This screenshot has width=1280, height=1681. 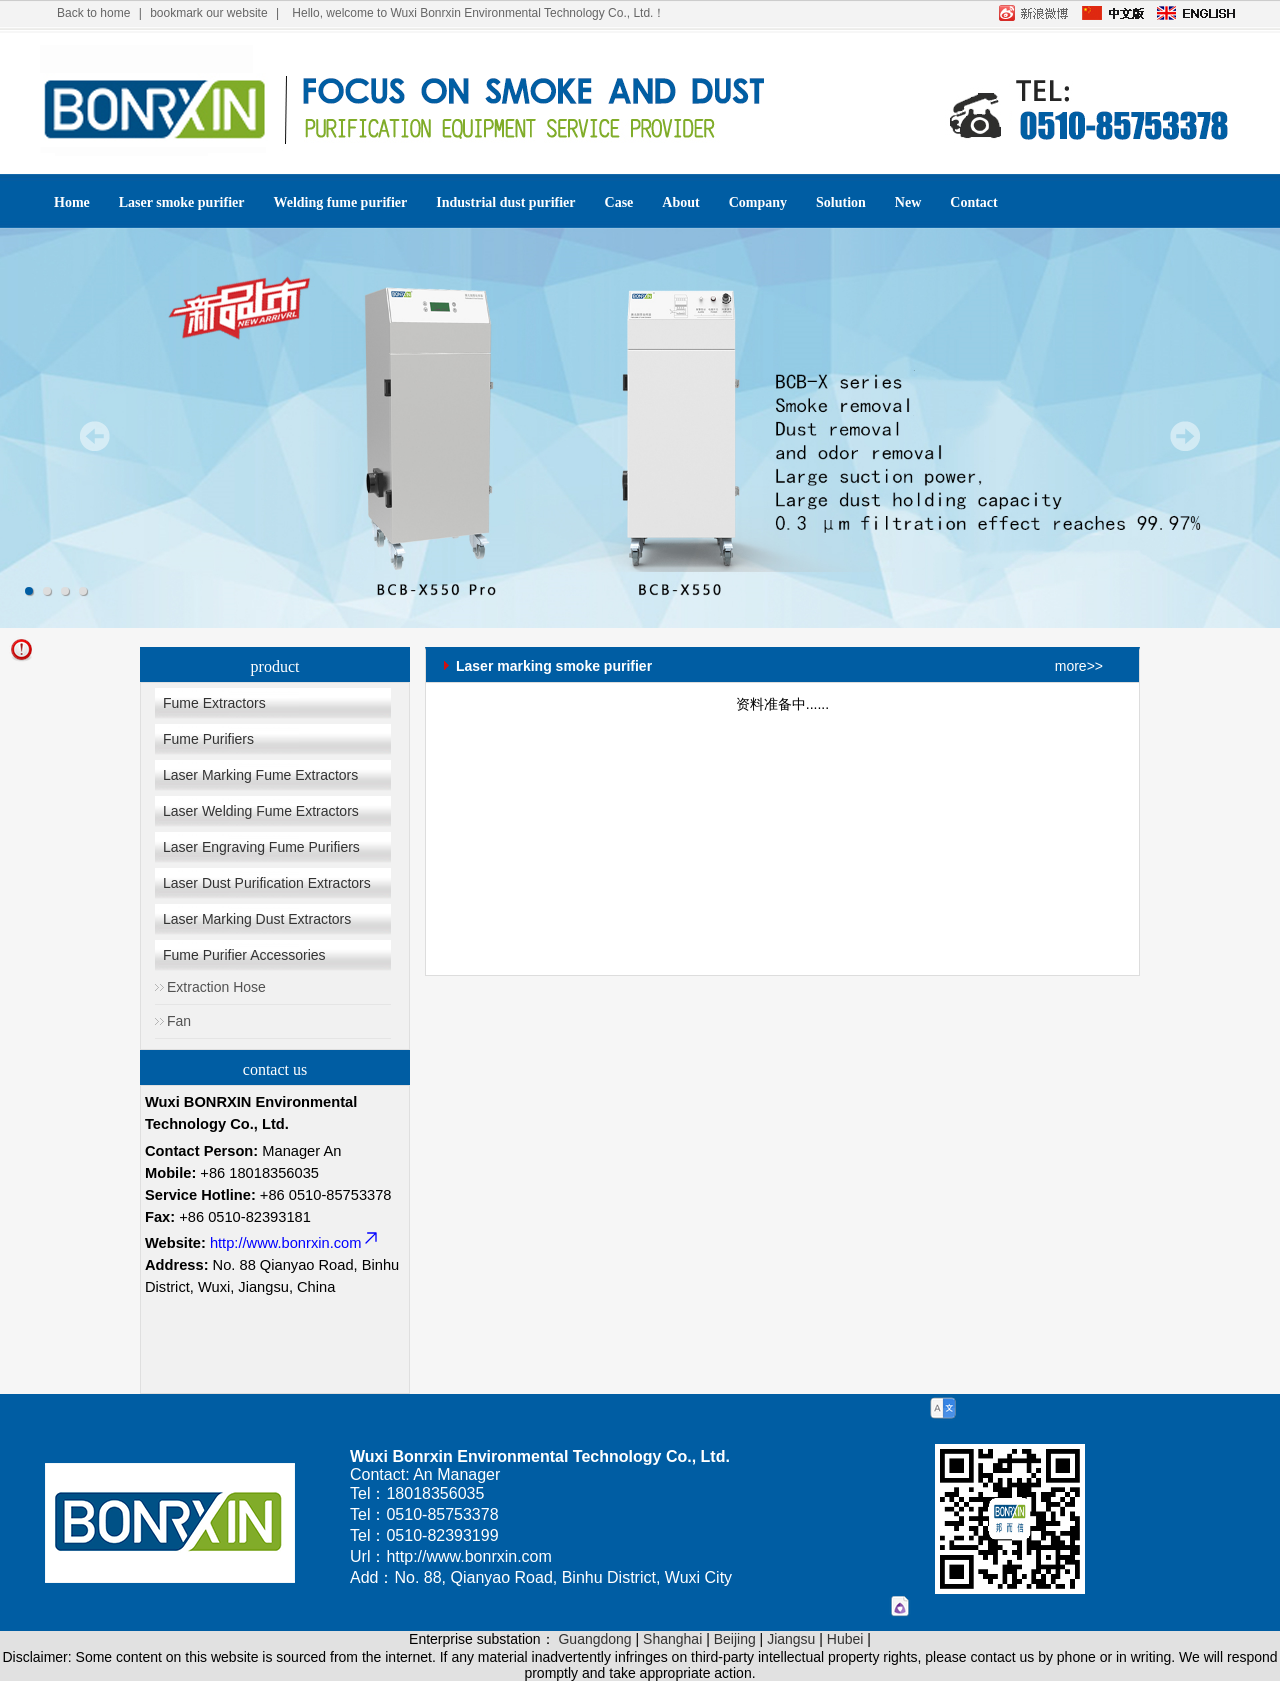 I want to click on indicates important or critical information, so click(x=21, y=649).